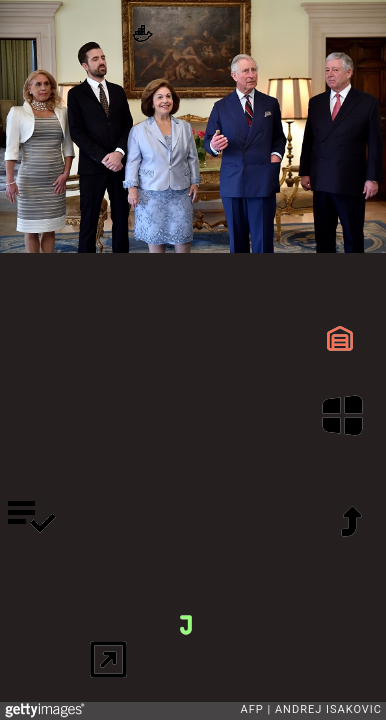 This screenshot has width=386, height=720. Describe the element at coordinates (108, 659) in the screenshot. I see `open link in new window` at that location.